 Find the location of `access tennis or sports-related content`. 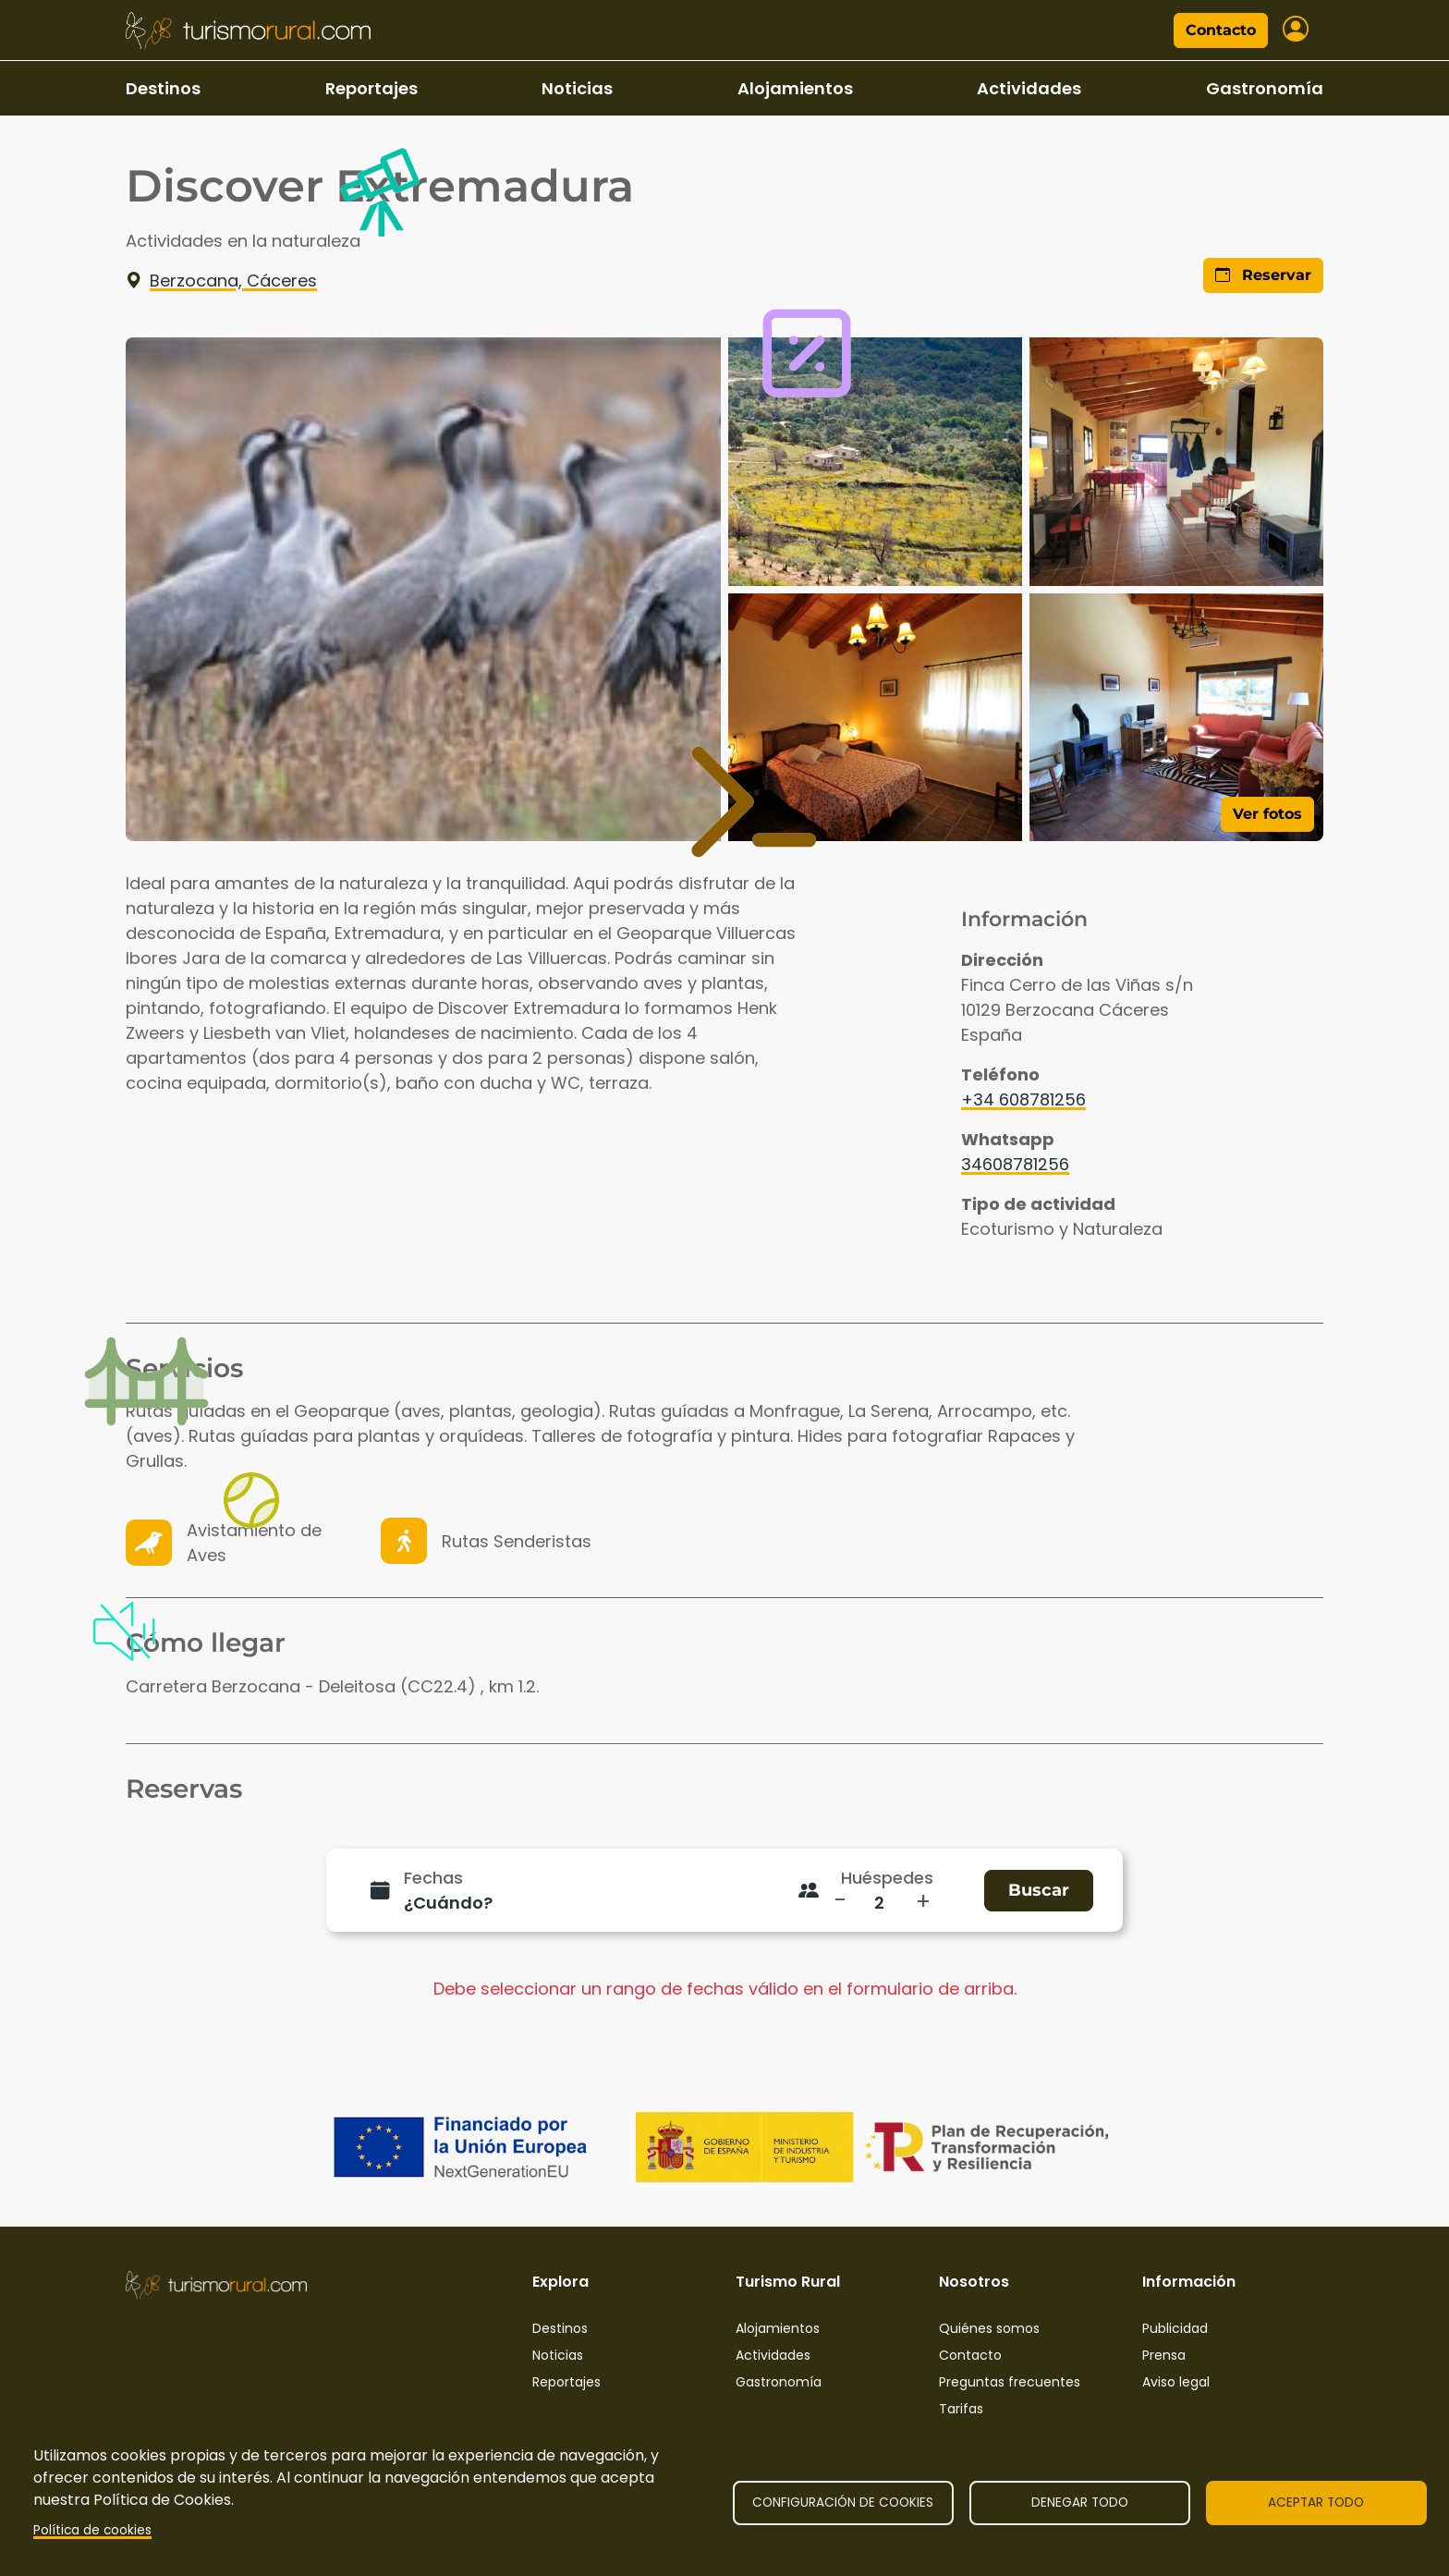

access tennis or sports-related content is located at coordinates (251, 1500).